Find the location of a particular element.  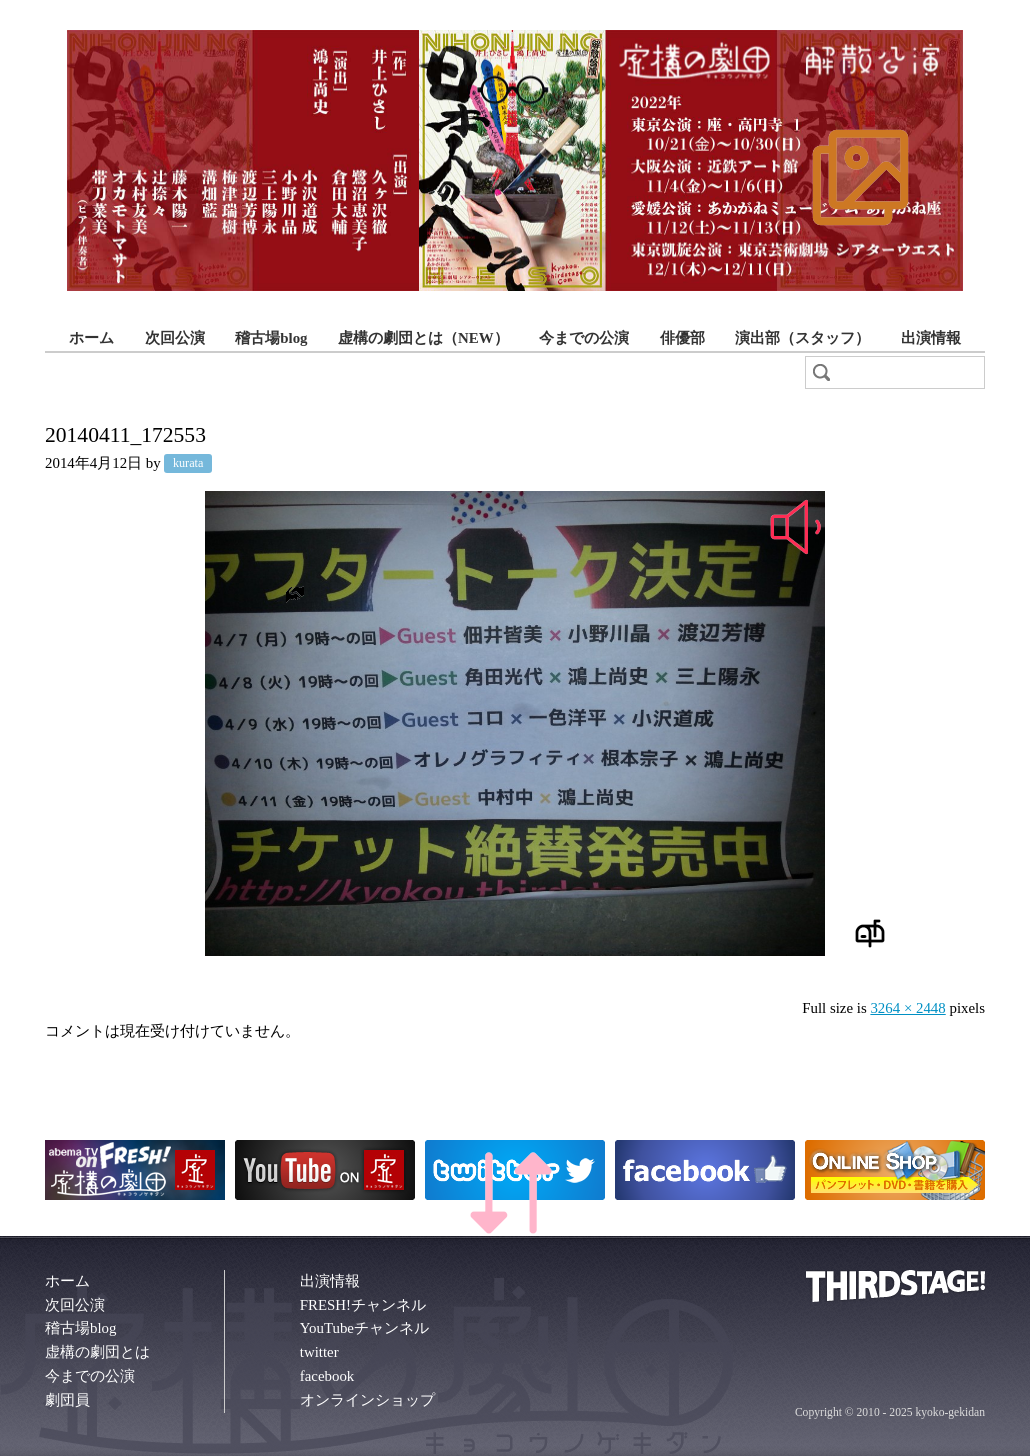

access help or support resources is located at coordinates (295, 594).